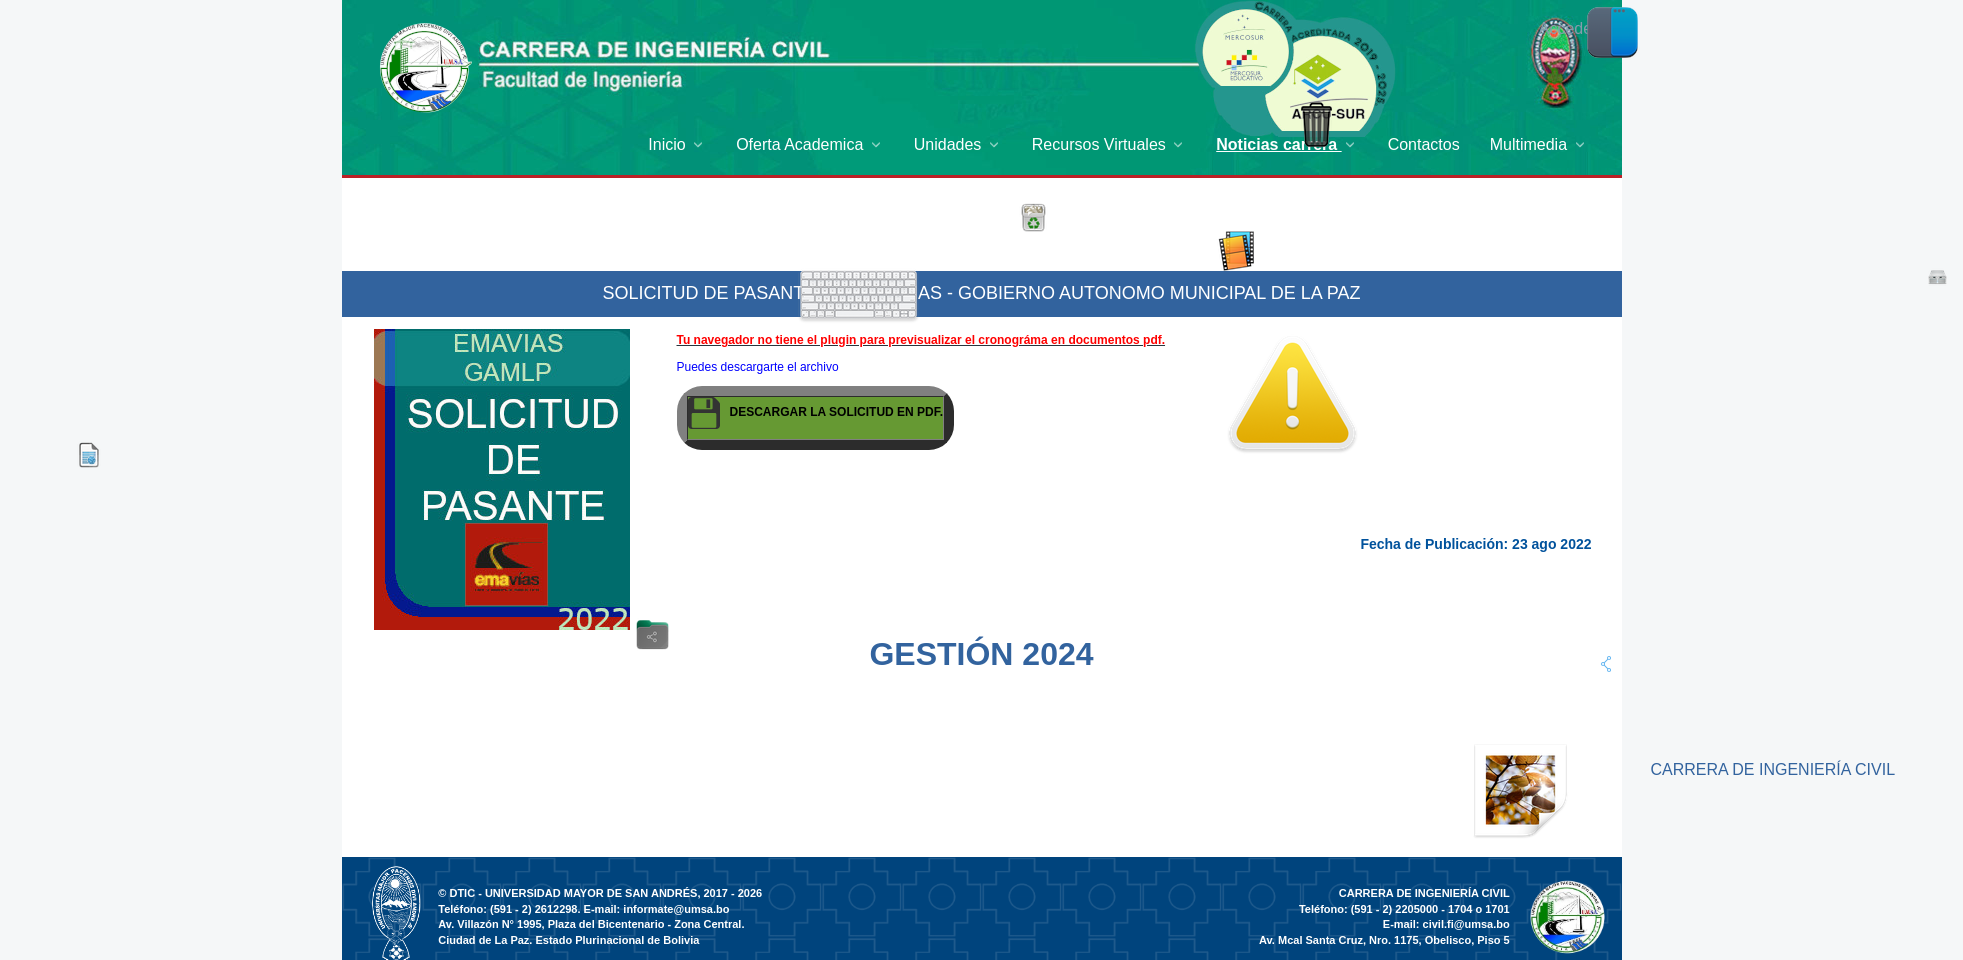  Describe the element at coordinates (1236, 251) in the screenshot. I see `open iMovie library` at that location.